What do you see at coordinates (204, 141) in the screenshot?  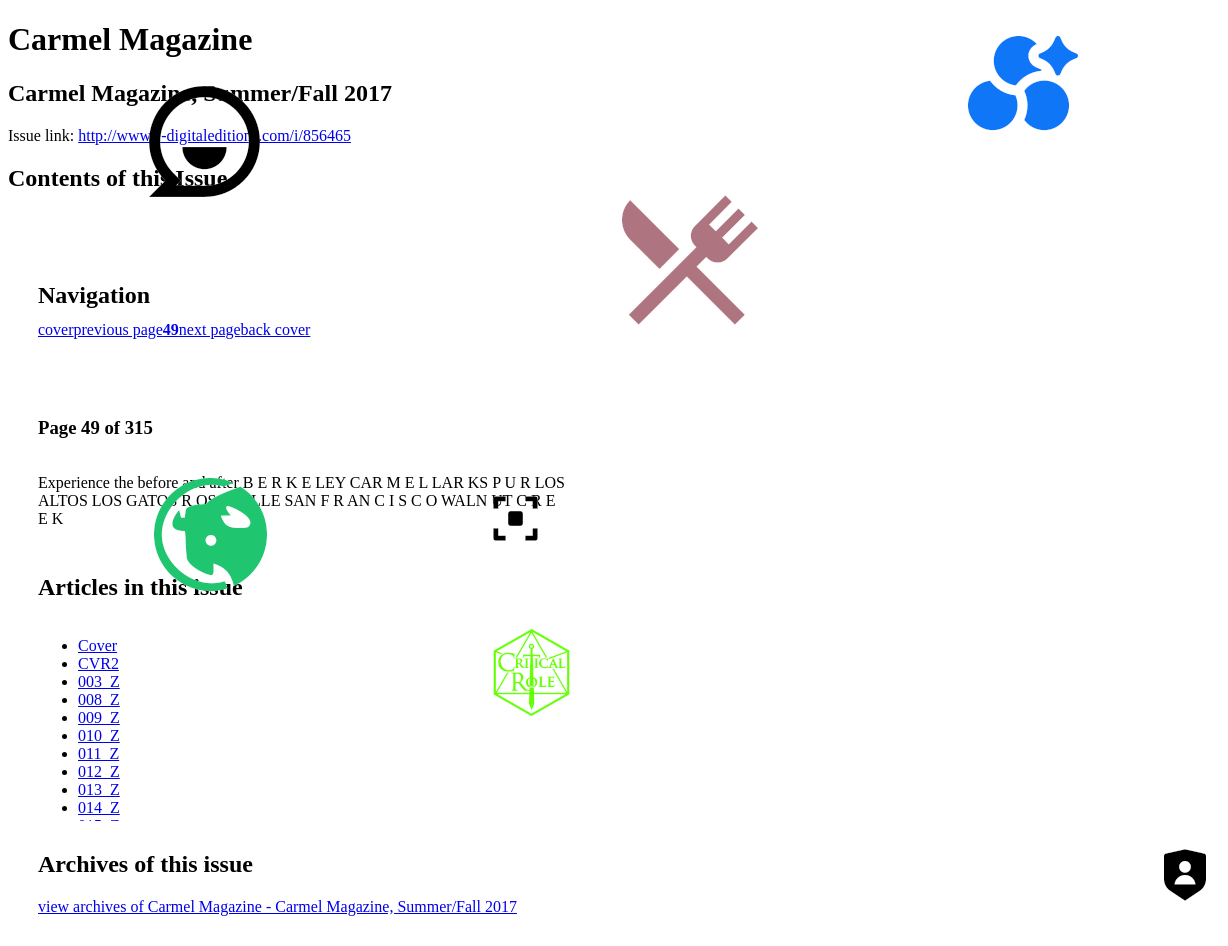 I see `open a friendly chat or messaging feature` at bounding box center [204, 141].